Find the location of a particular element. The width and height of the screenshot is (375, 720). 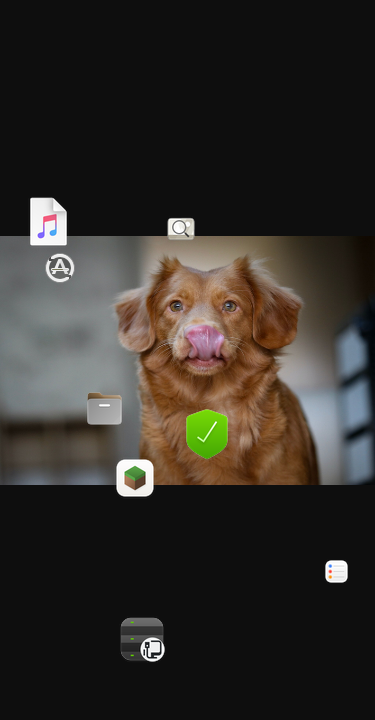

check for available software updates is located at coordinates (60, 268).